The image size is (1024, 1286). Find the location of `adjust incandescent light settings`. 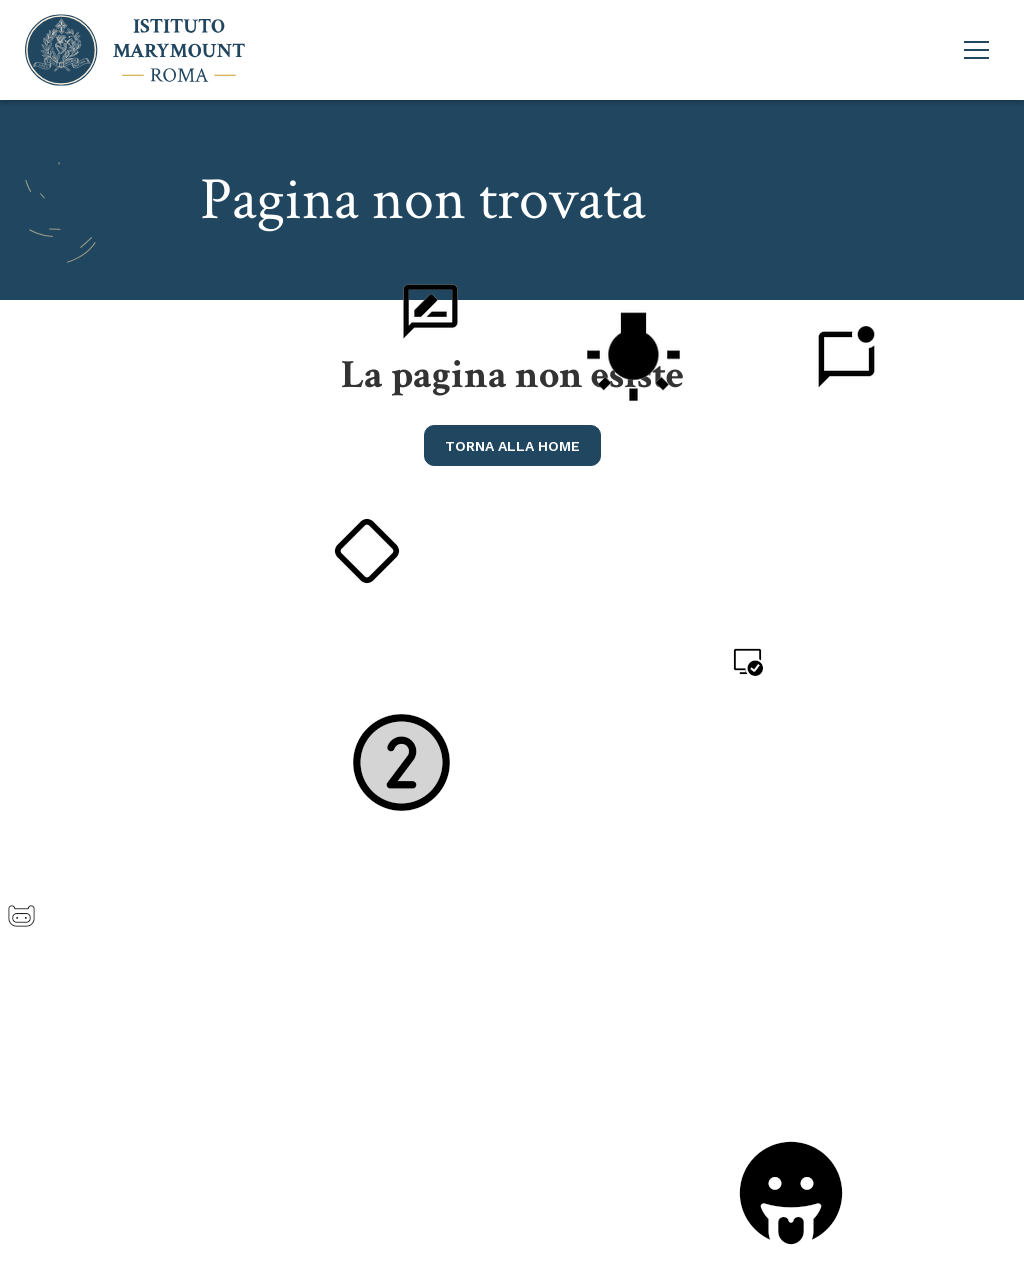

adjust incandescent light settings is located at coordinates (633, 354).